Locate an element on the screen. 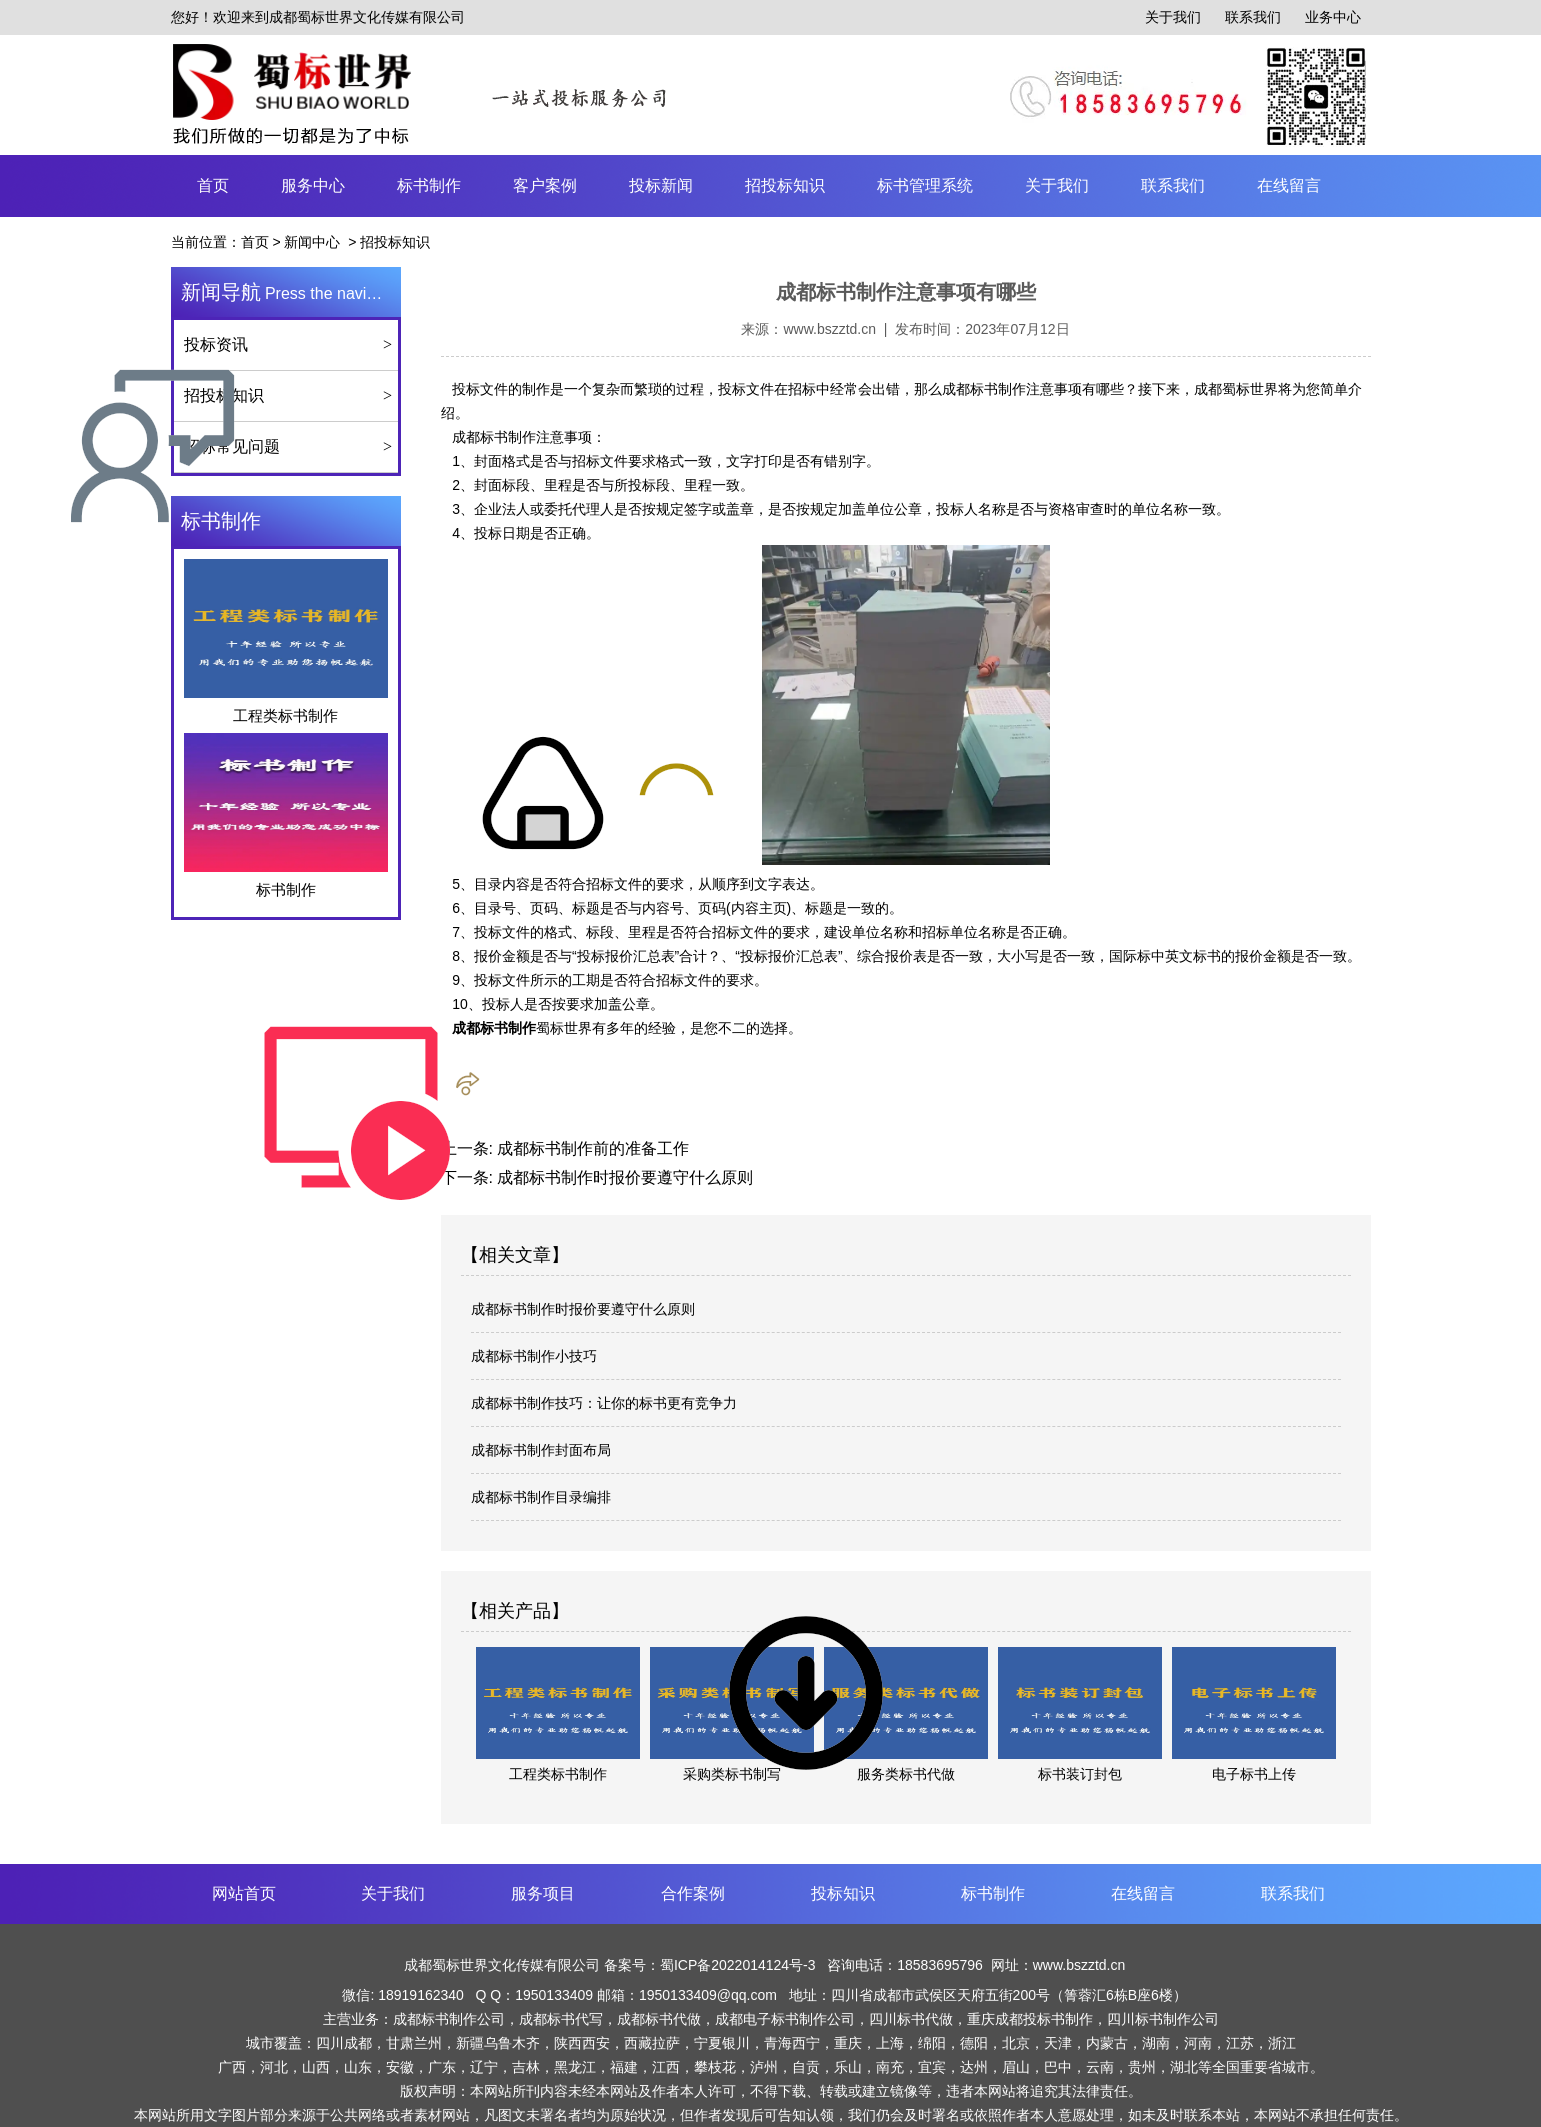  submit feedback or comments is located at coordinates (158, 446).